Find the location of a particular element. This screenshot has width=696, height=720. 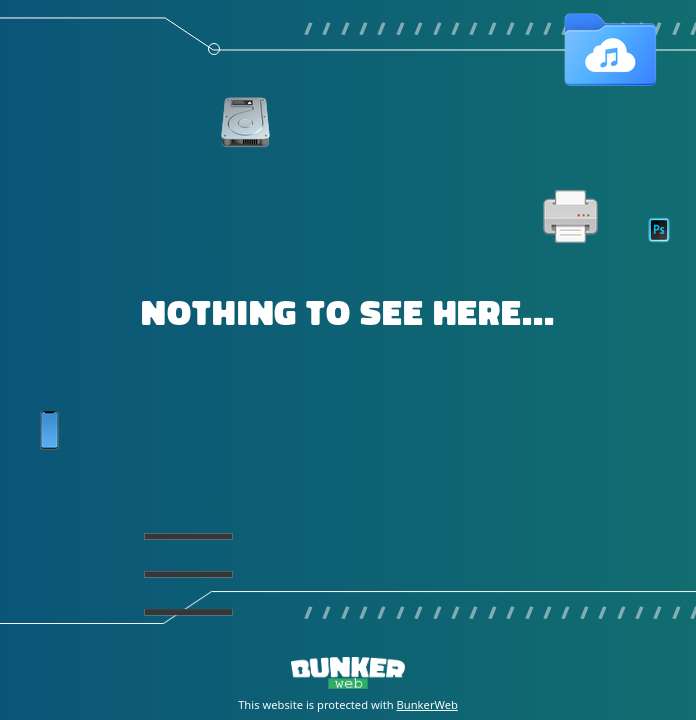

print the current document is located at coordinates (570, 216).